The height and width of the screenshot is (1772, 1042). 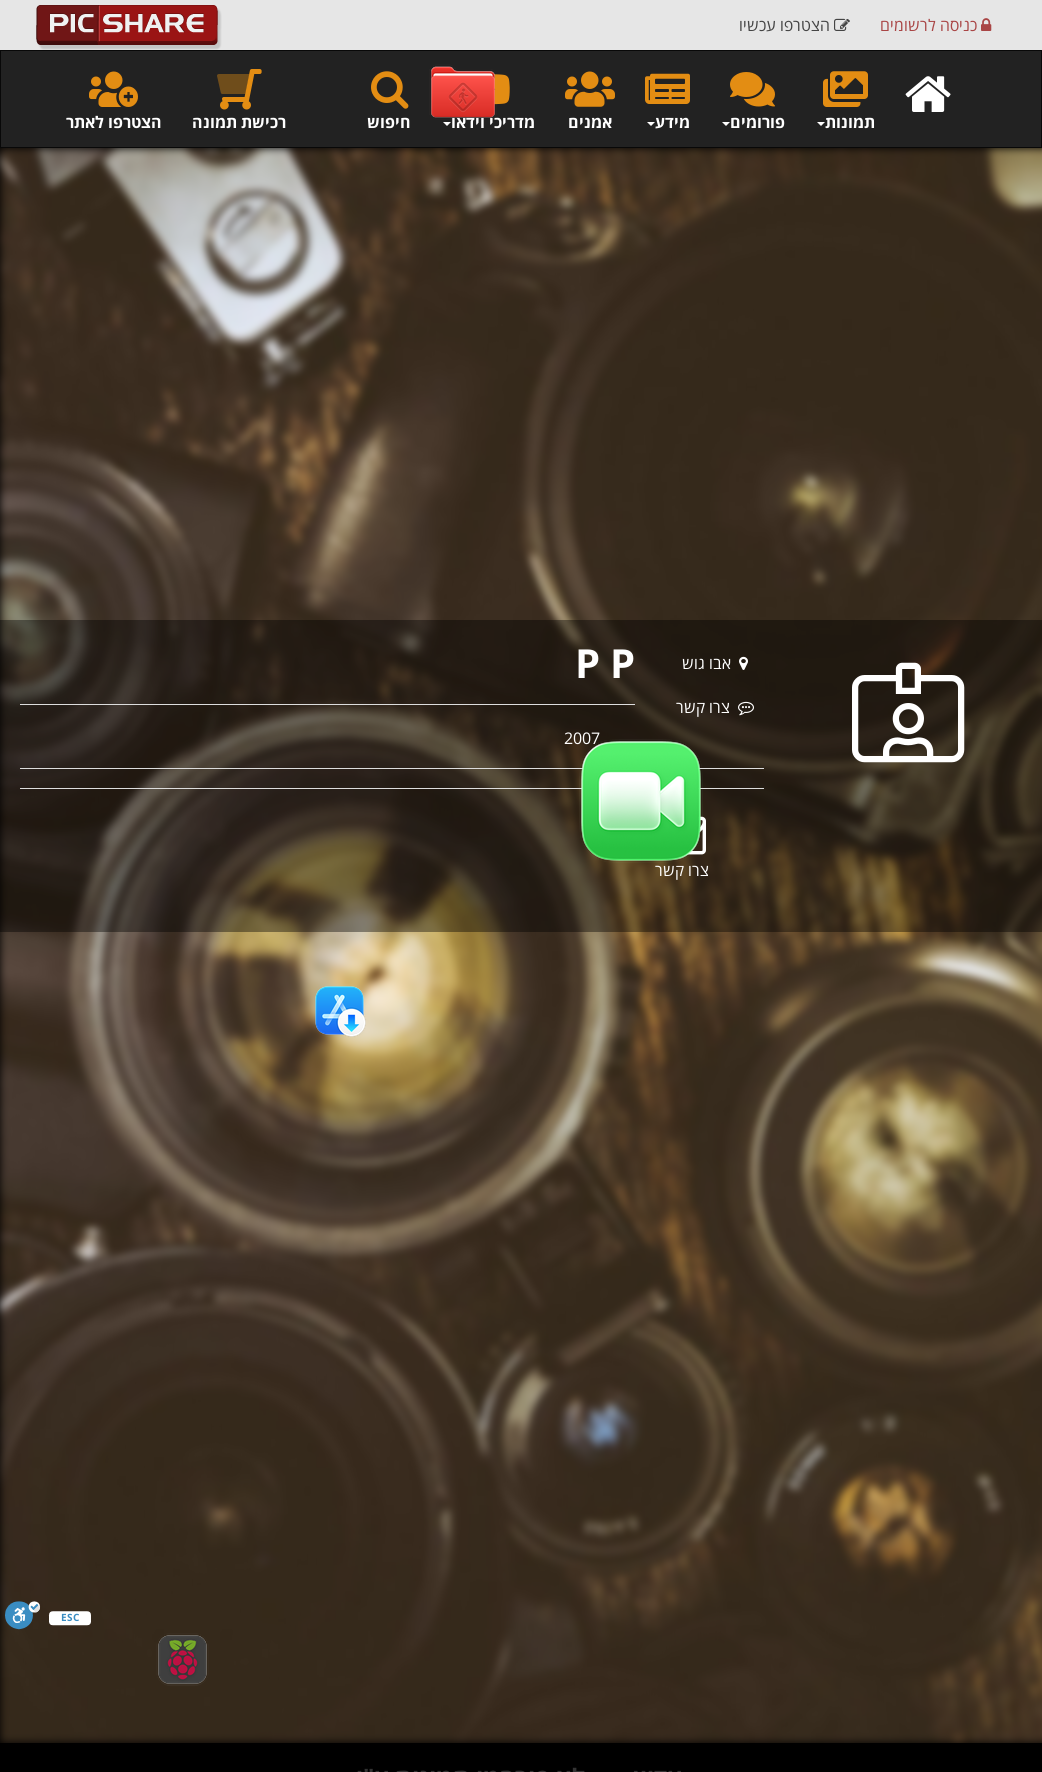 I want to click on access public or shared folder, so click(x=463, y=92).